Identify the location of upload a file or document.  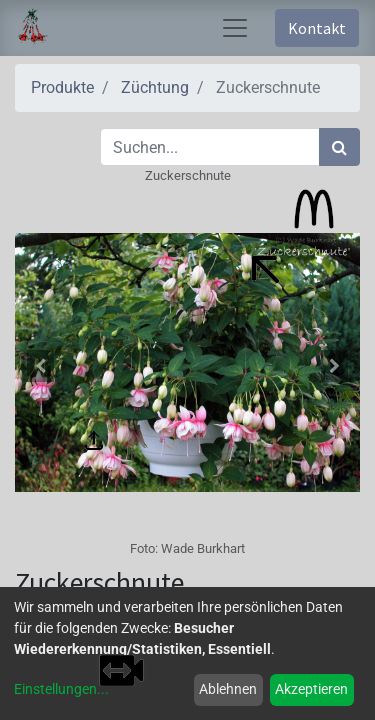
(94, 440).